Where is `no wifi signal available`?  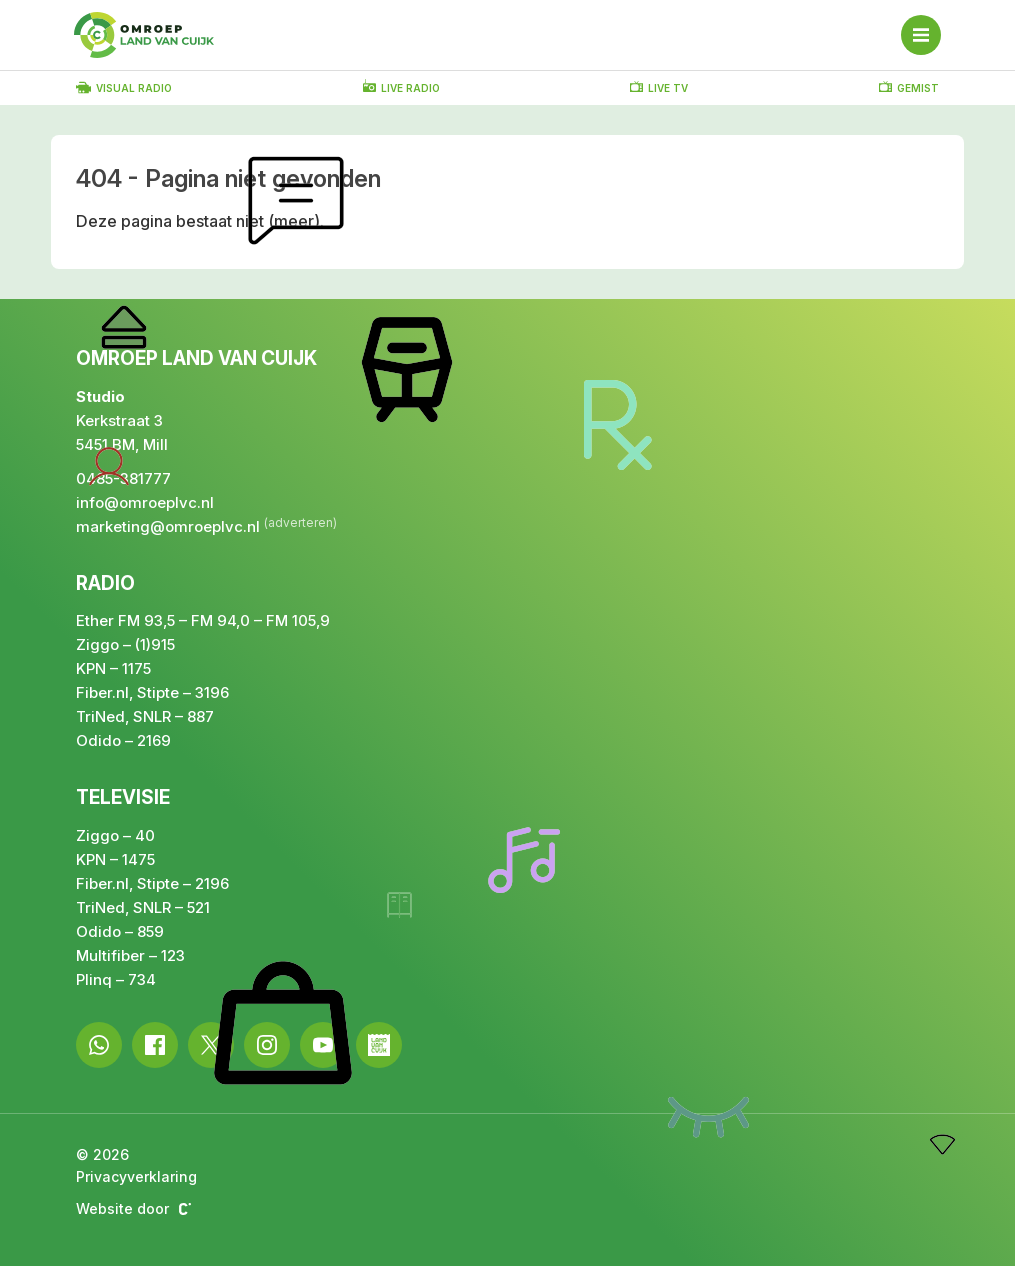 no wifi signal available is located at coordinates (942, 1144).